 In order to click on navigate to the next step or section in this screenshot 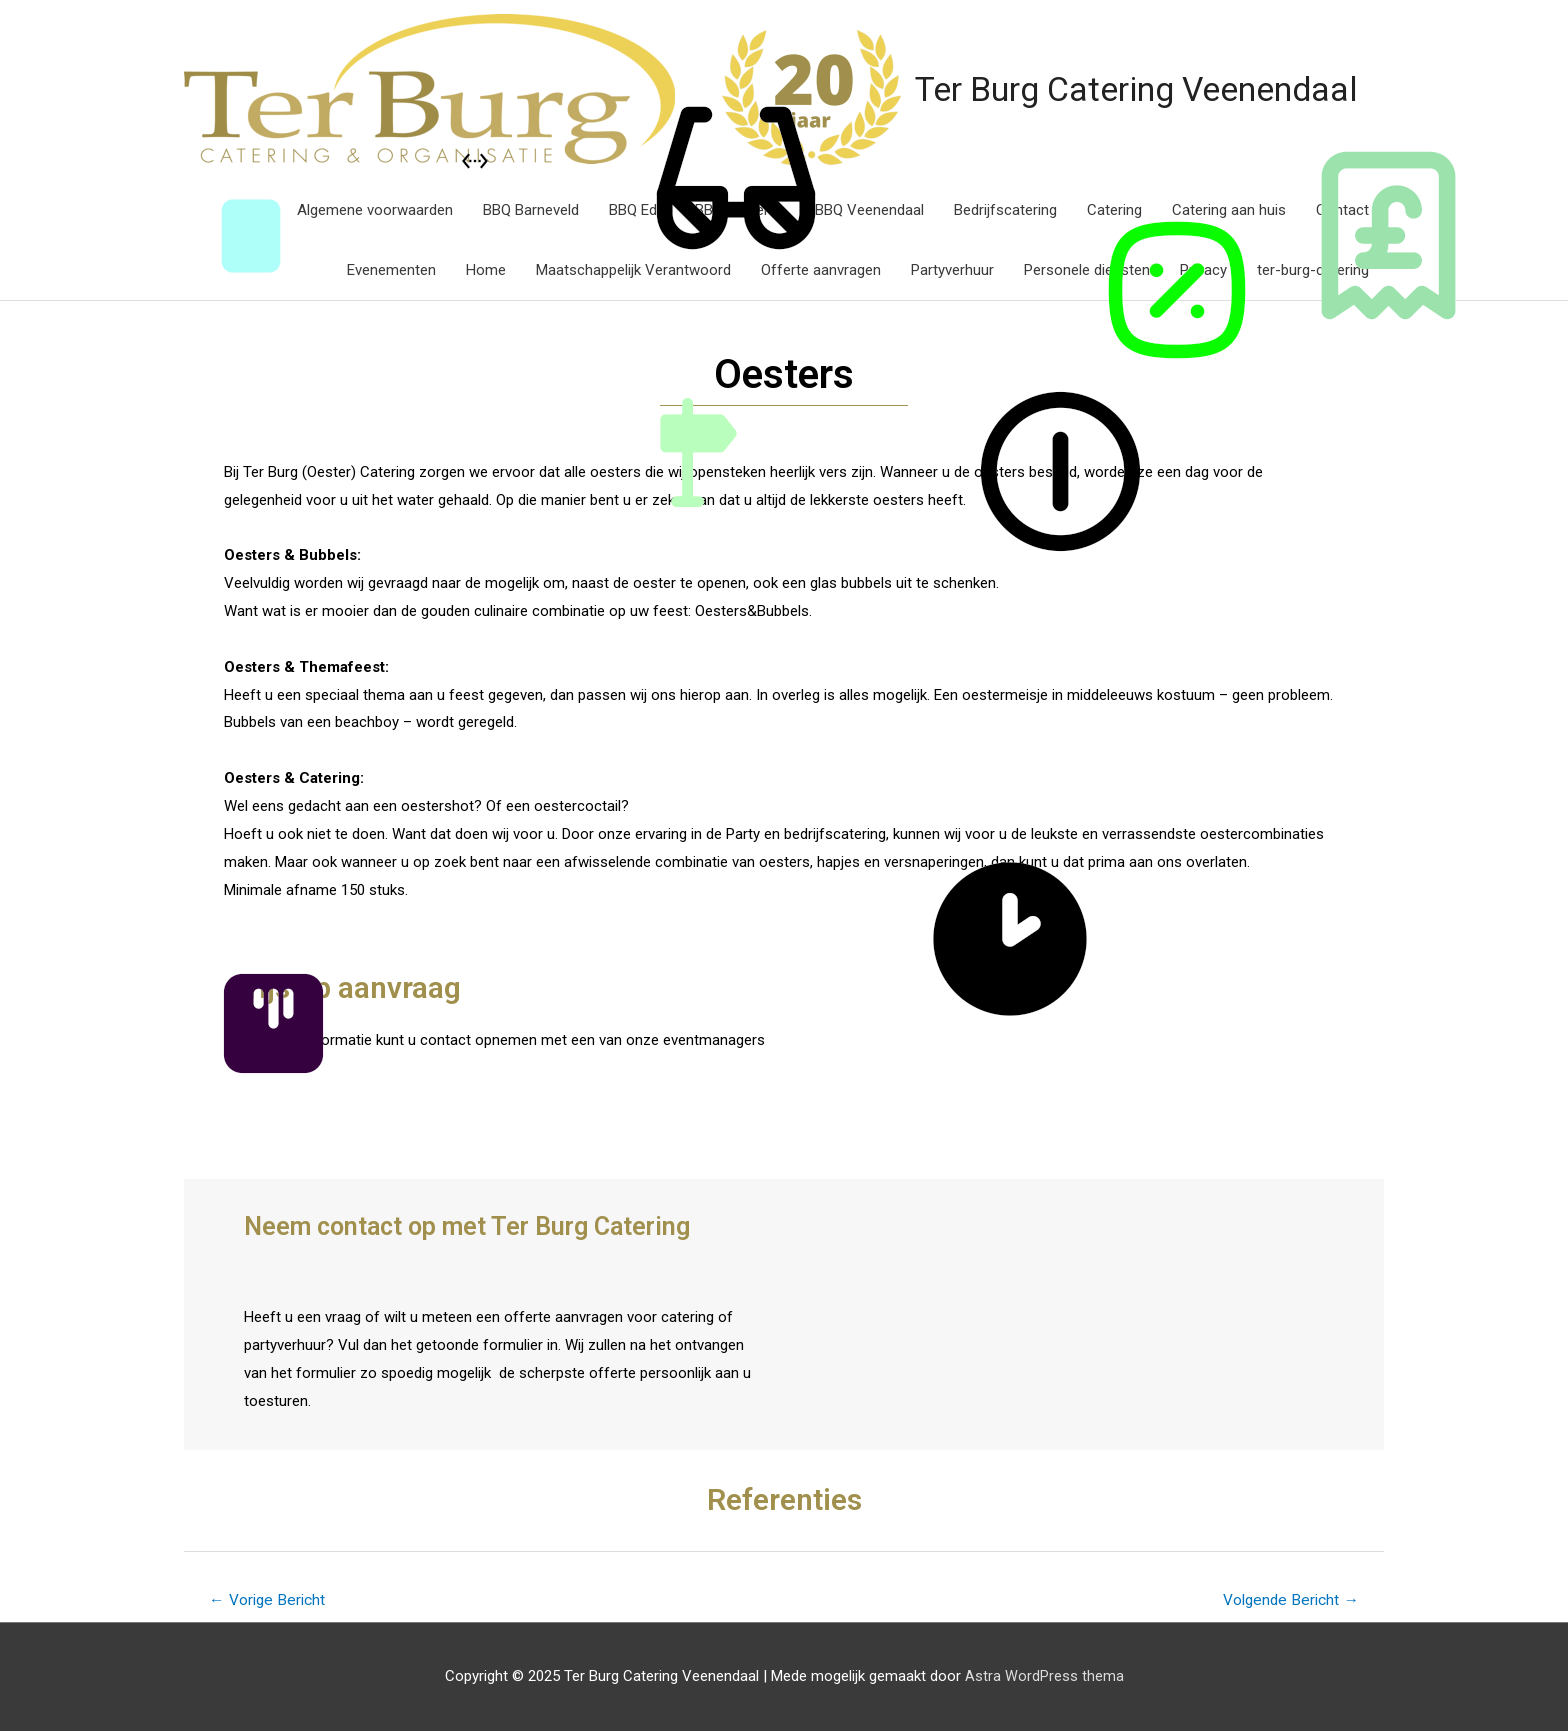, I will do `click(698, 452)`.